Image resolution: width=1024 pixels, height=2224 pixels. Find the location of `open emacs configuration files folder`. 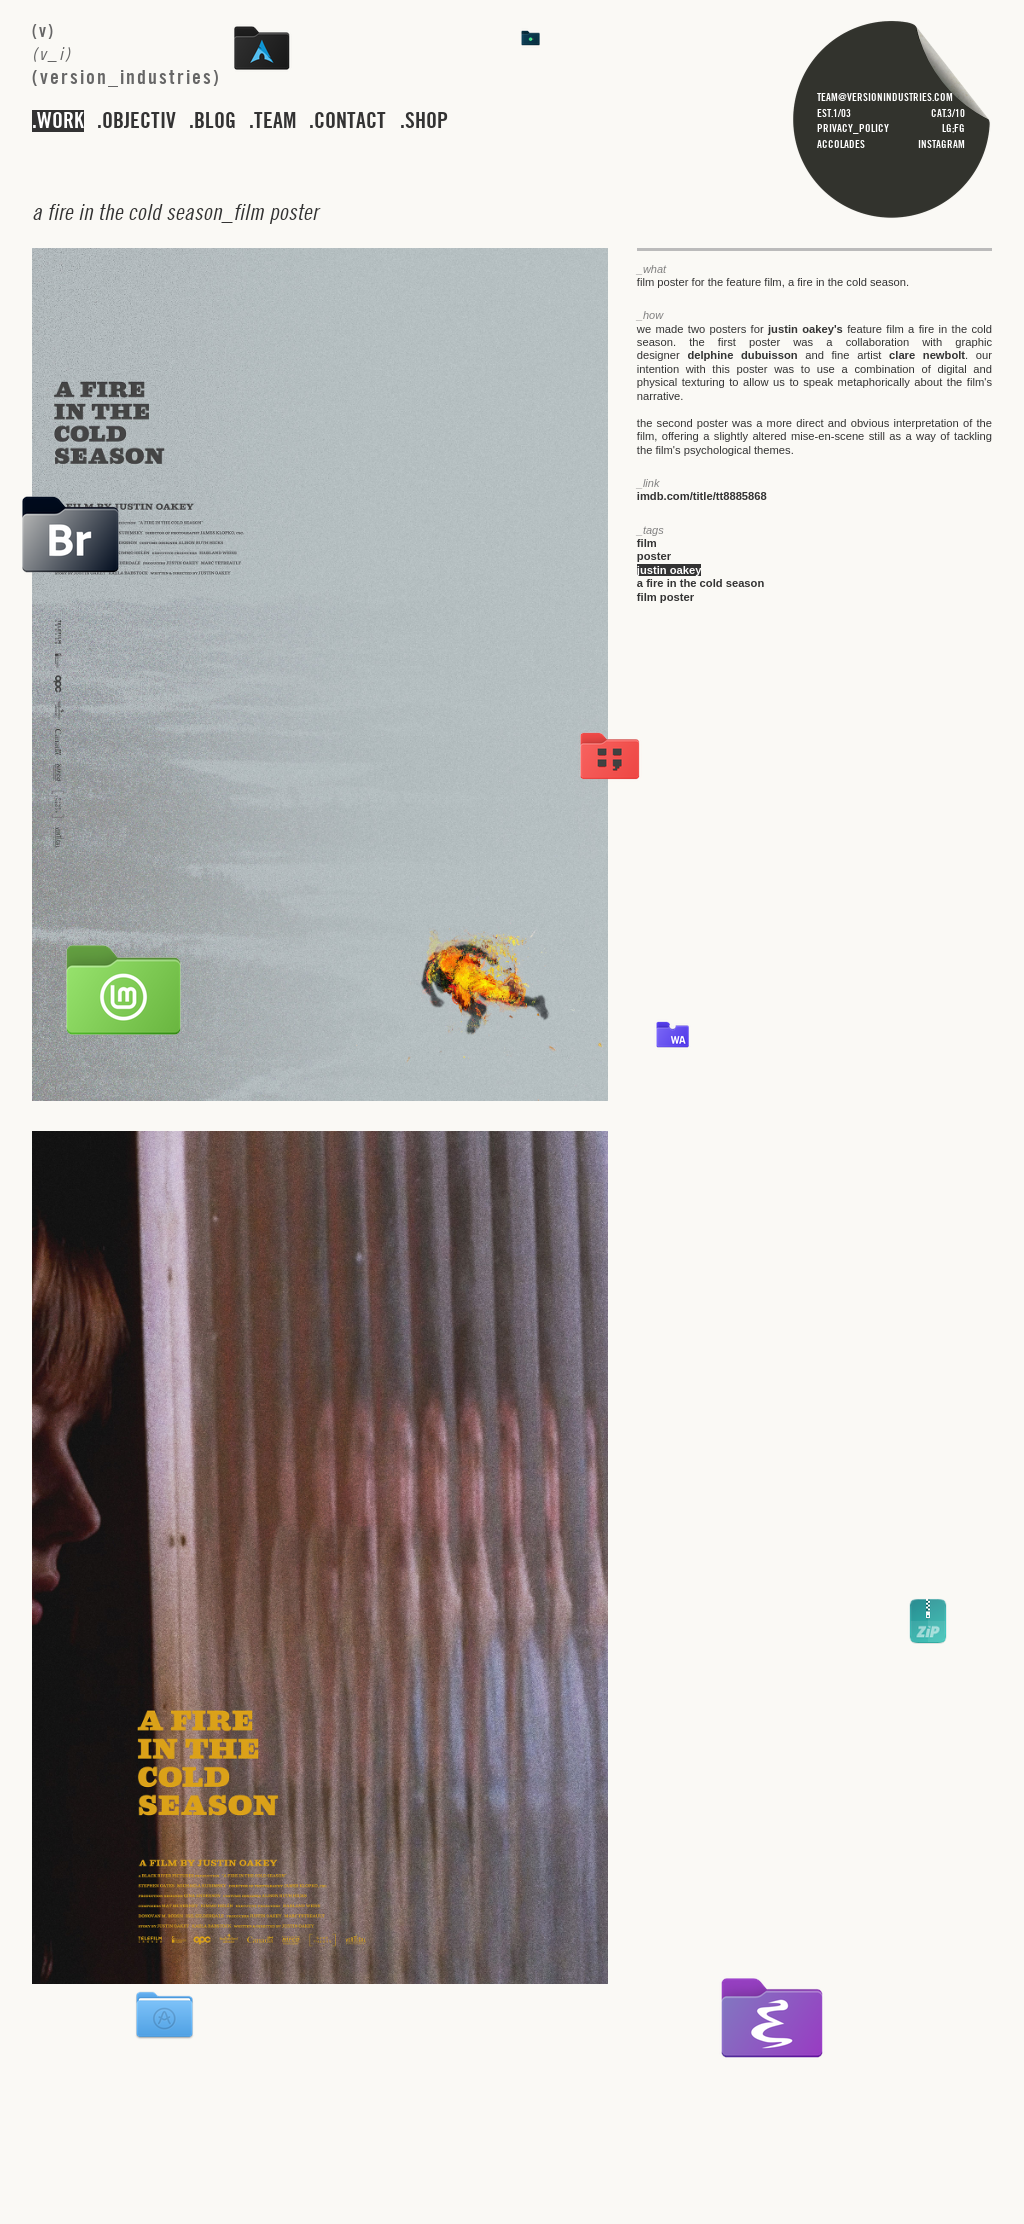

open emacs configuration files folder is located at coordinates (771, 2020).